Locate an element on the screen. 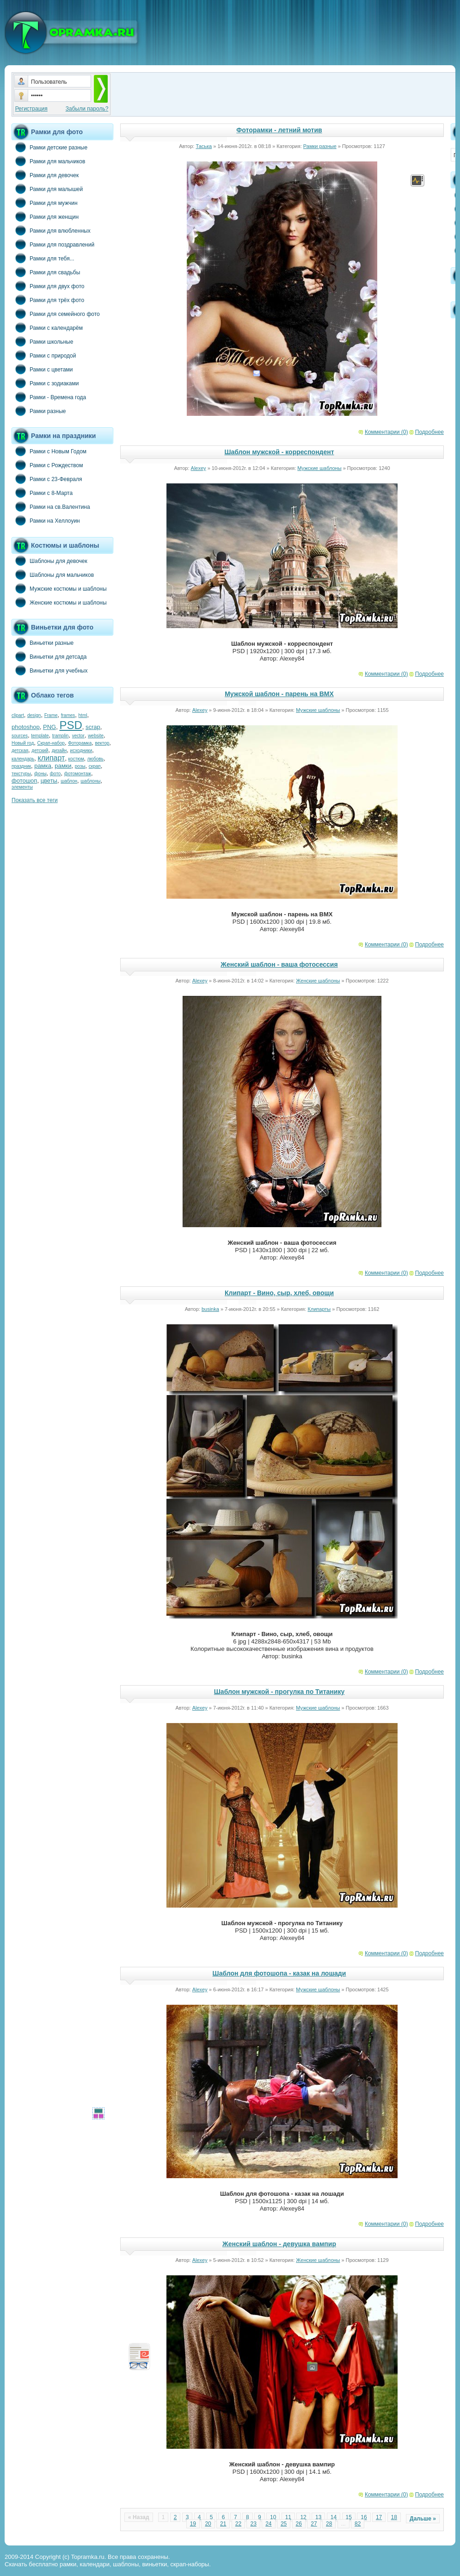  open atril document viewer is located at coordinates (139, 2356).